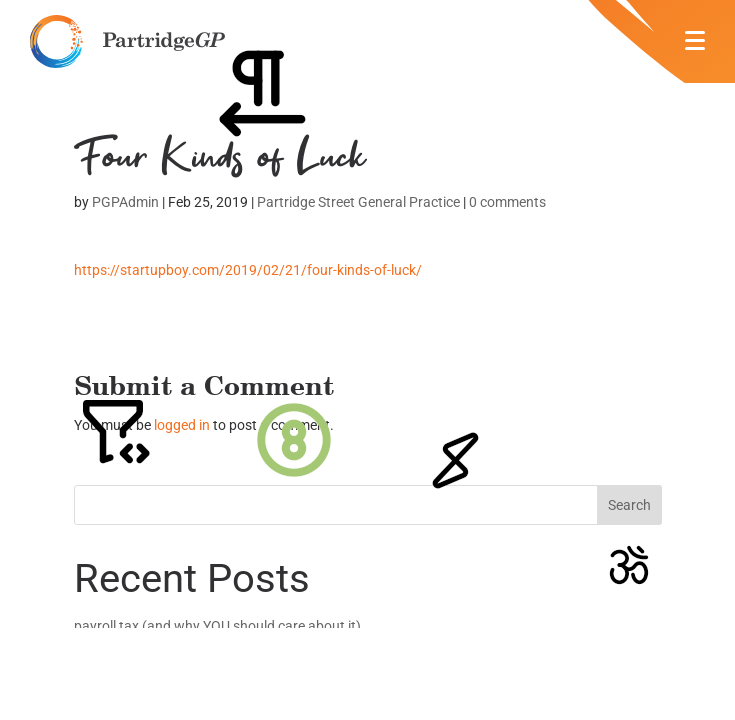 Image resolution: width=735 pixels, height=720 pixels. Describe the element at coordinates (455, 460) in the screenshot. I see `access THORChain cryptocurrency services` at that location.